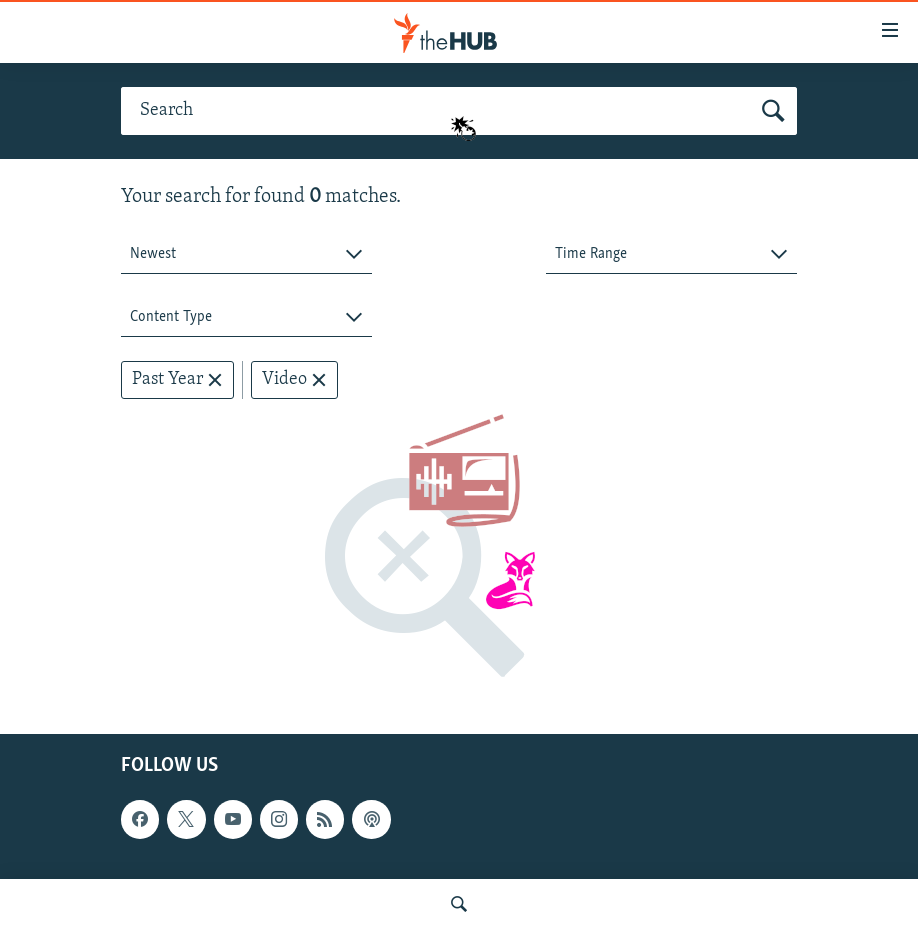  I want to click on access radio or audio streaming features, so click(464, 470).